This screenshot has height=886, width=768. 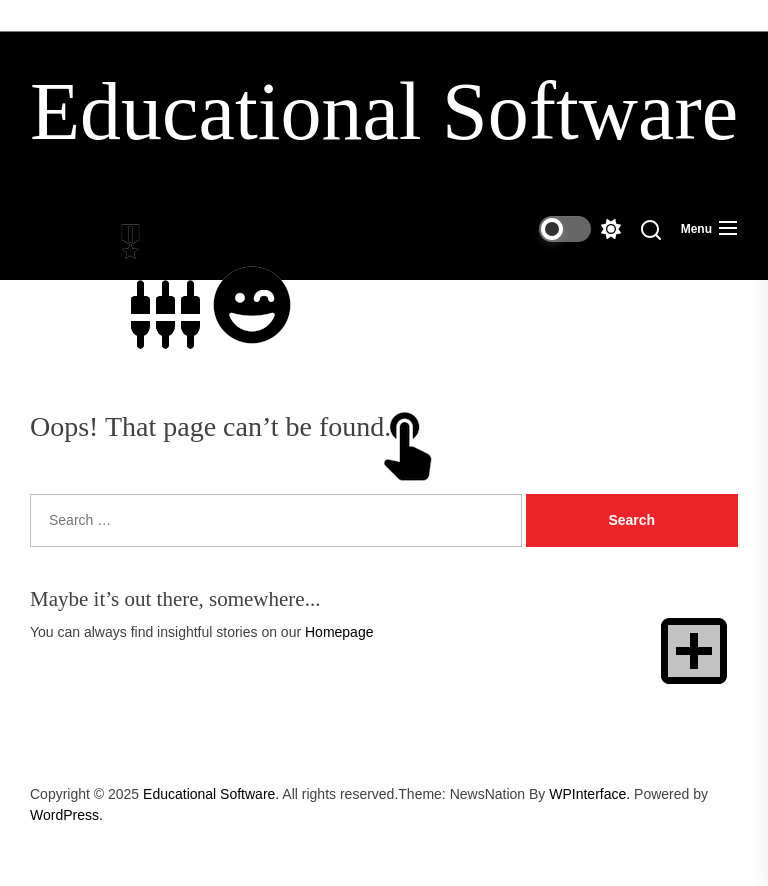 I want to click on tap to interact with this element, so click(x=407, y=448).